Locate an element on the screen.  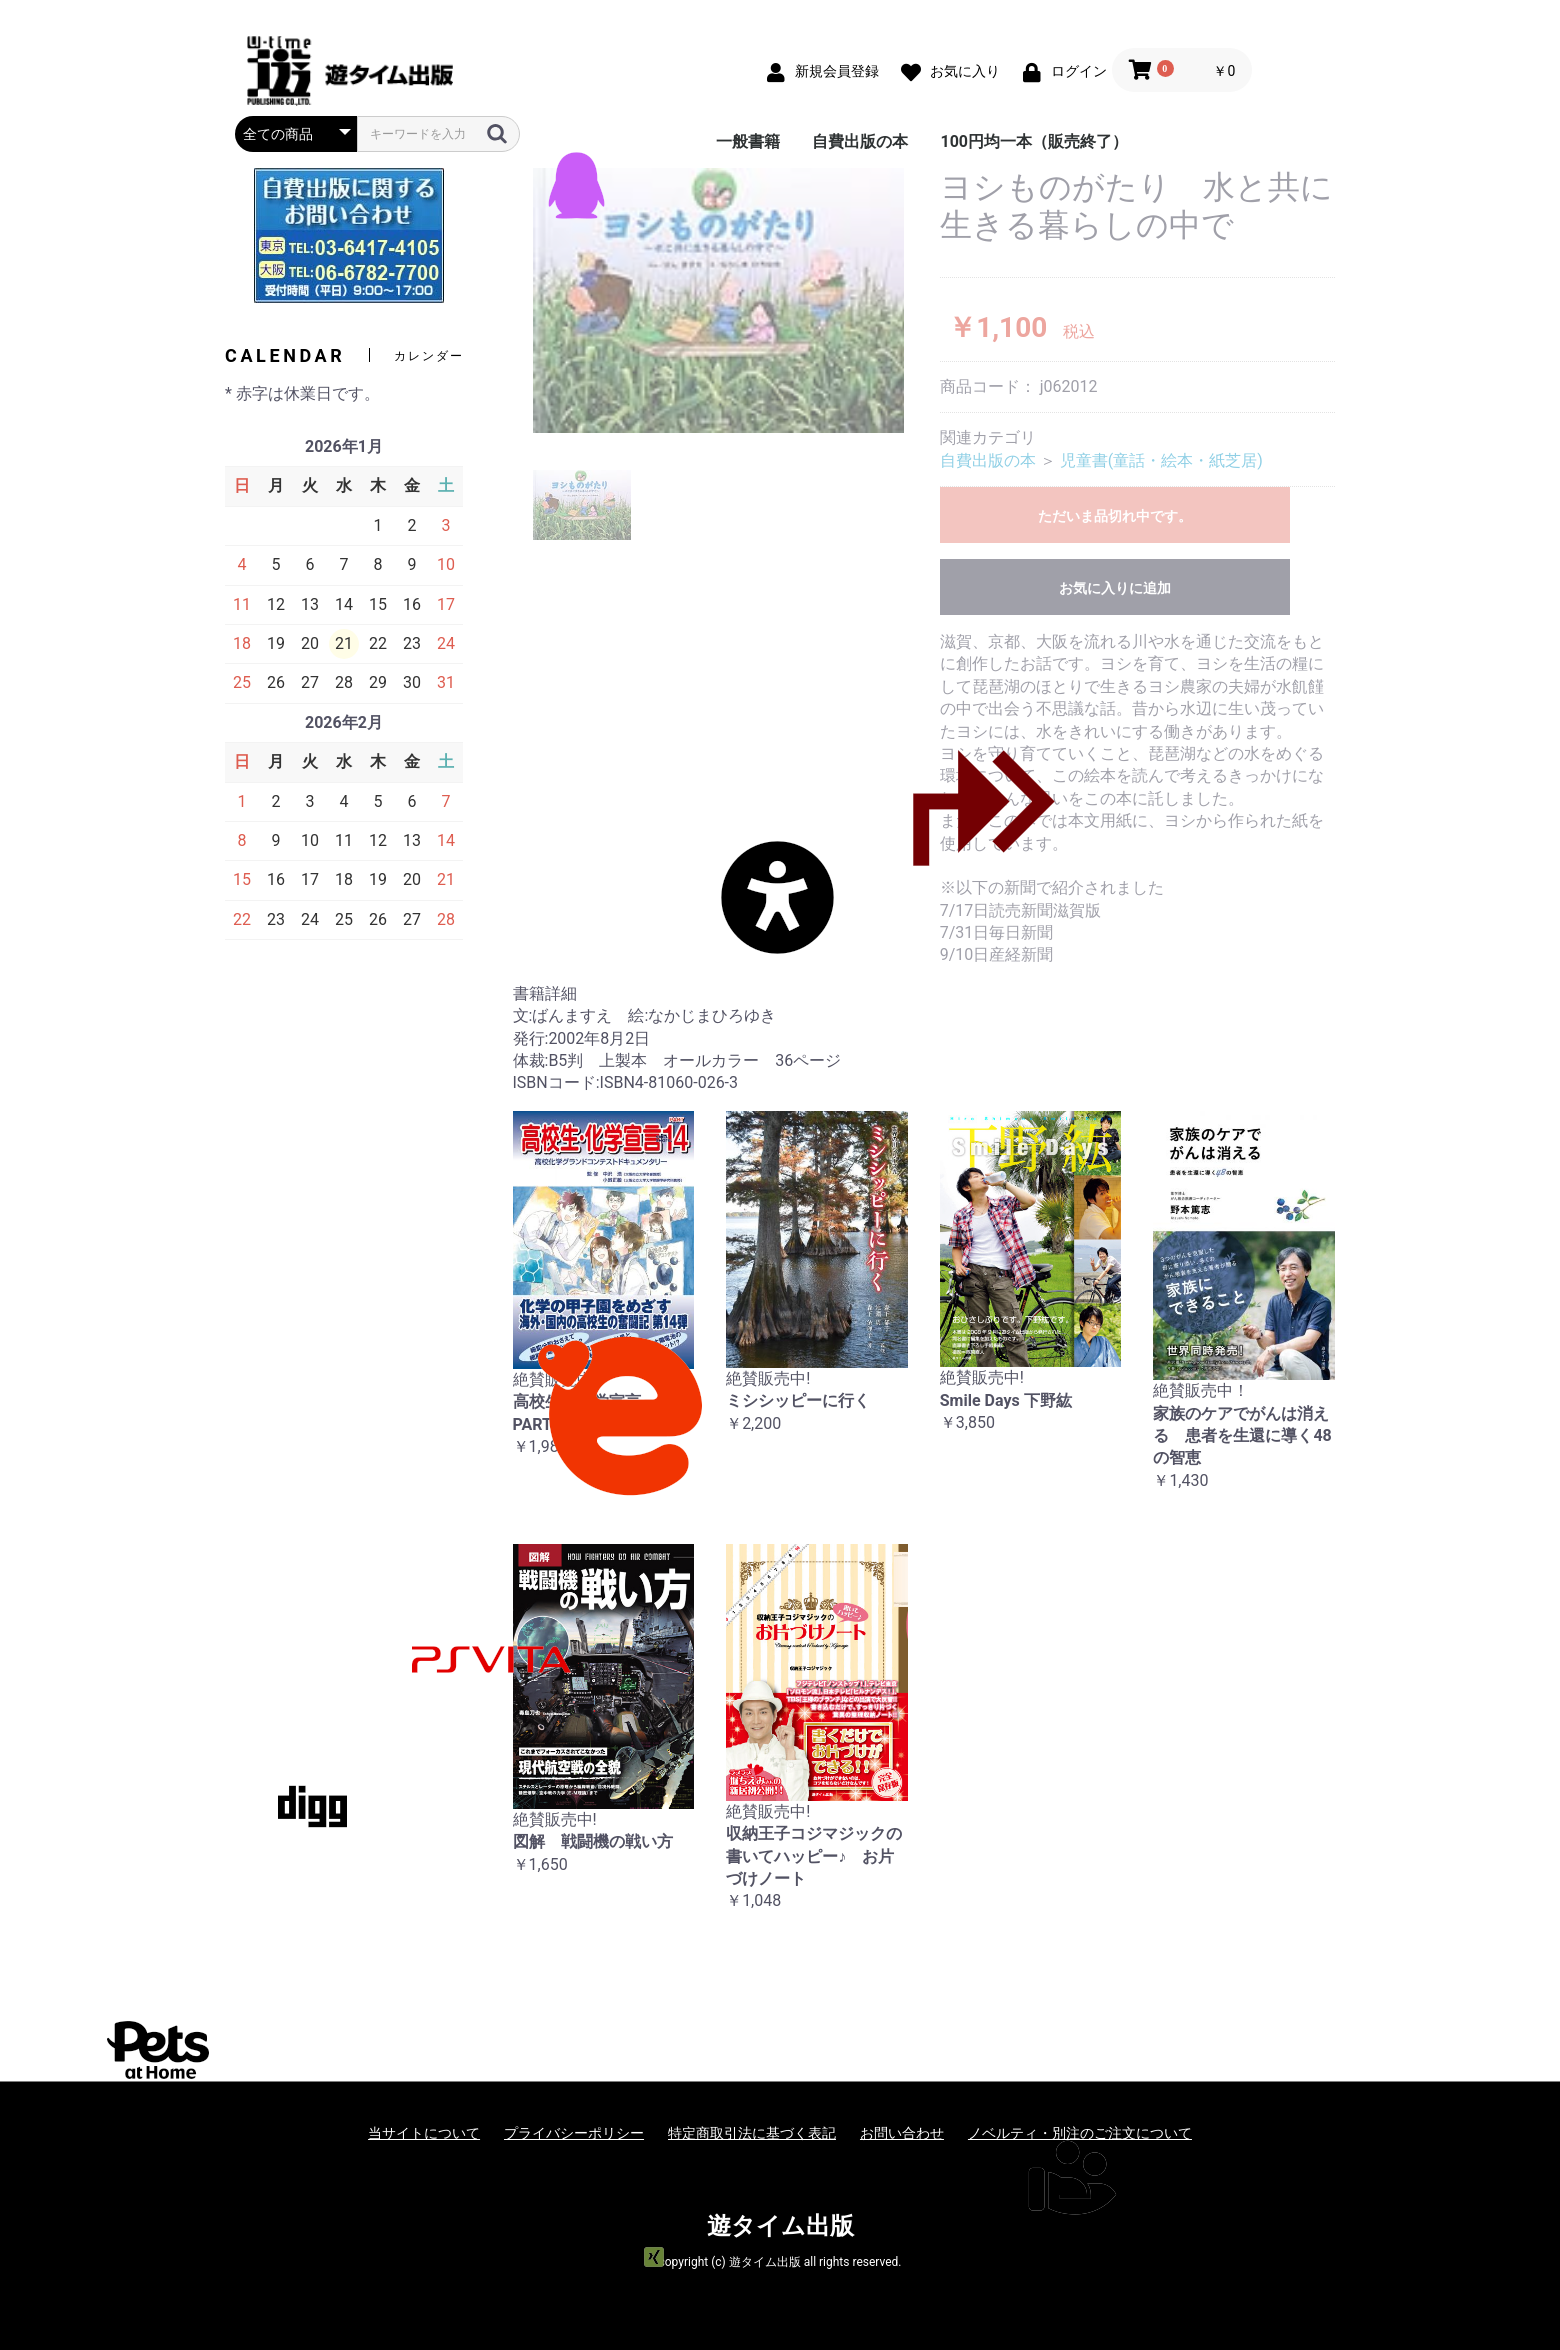
visit the Pets at Home website or app is located at coordinates (158, 2050).